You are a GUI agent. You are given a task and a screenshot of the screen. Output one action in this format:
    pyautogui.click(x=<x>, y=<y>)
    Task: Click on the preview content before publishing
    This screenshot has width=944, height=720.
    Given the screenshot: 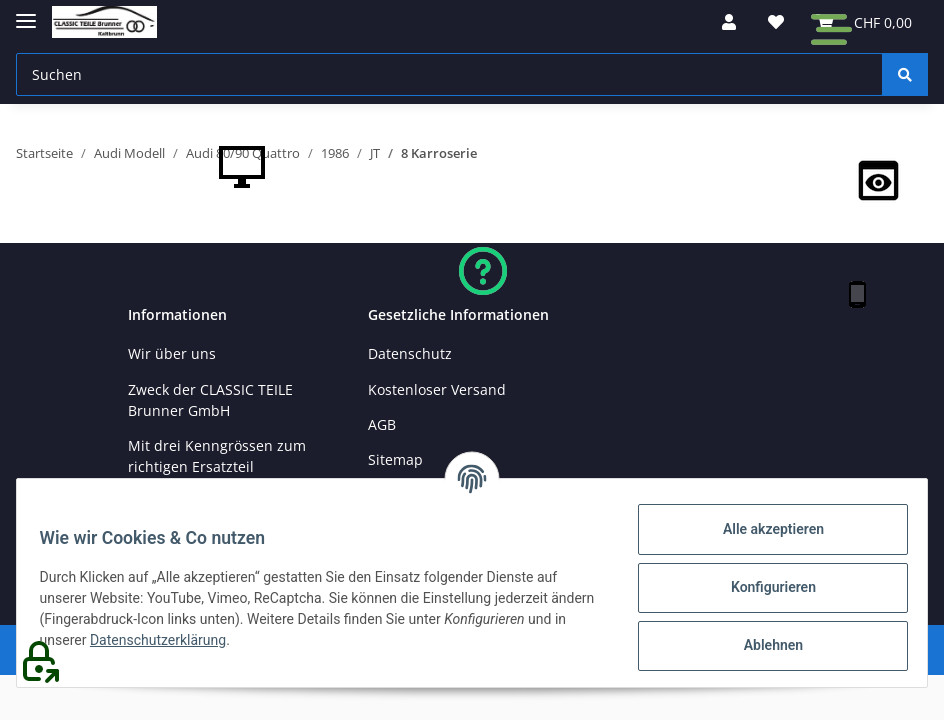 What is the action you would take?
    pyautogui.click(x=878, y=180)
    